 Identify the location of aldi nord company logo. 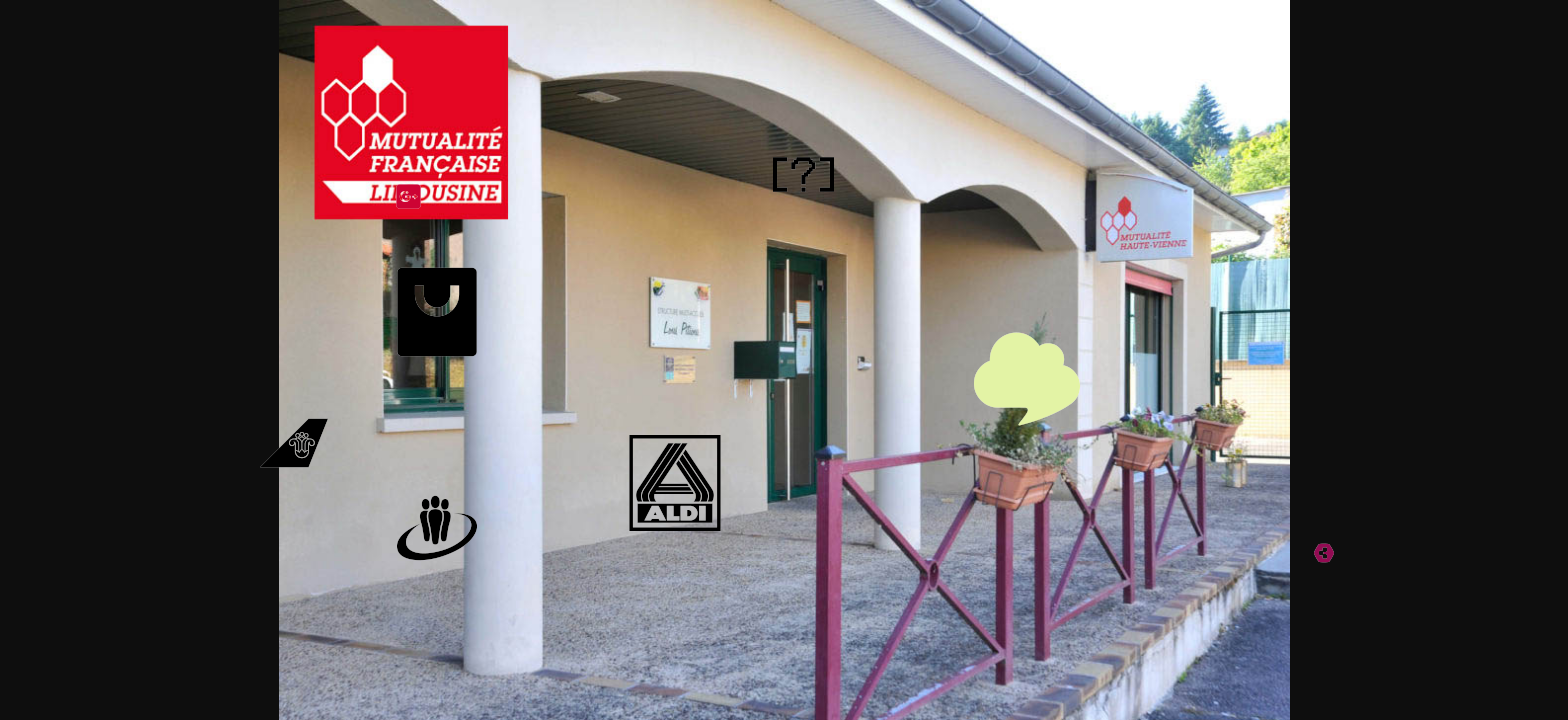
(675, 483).